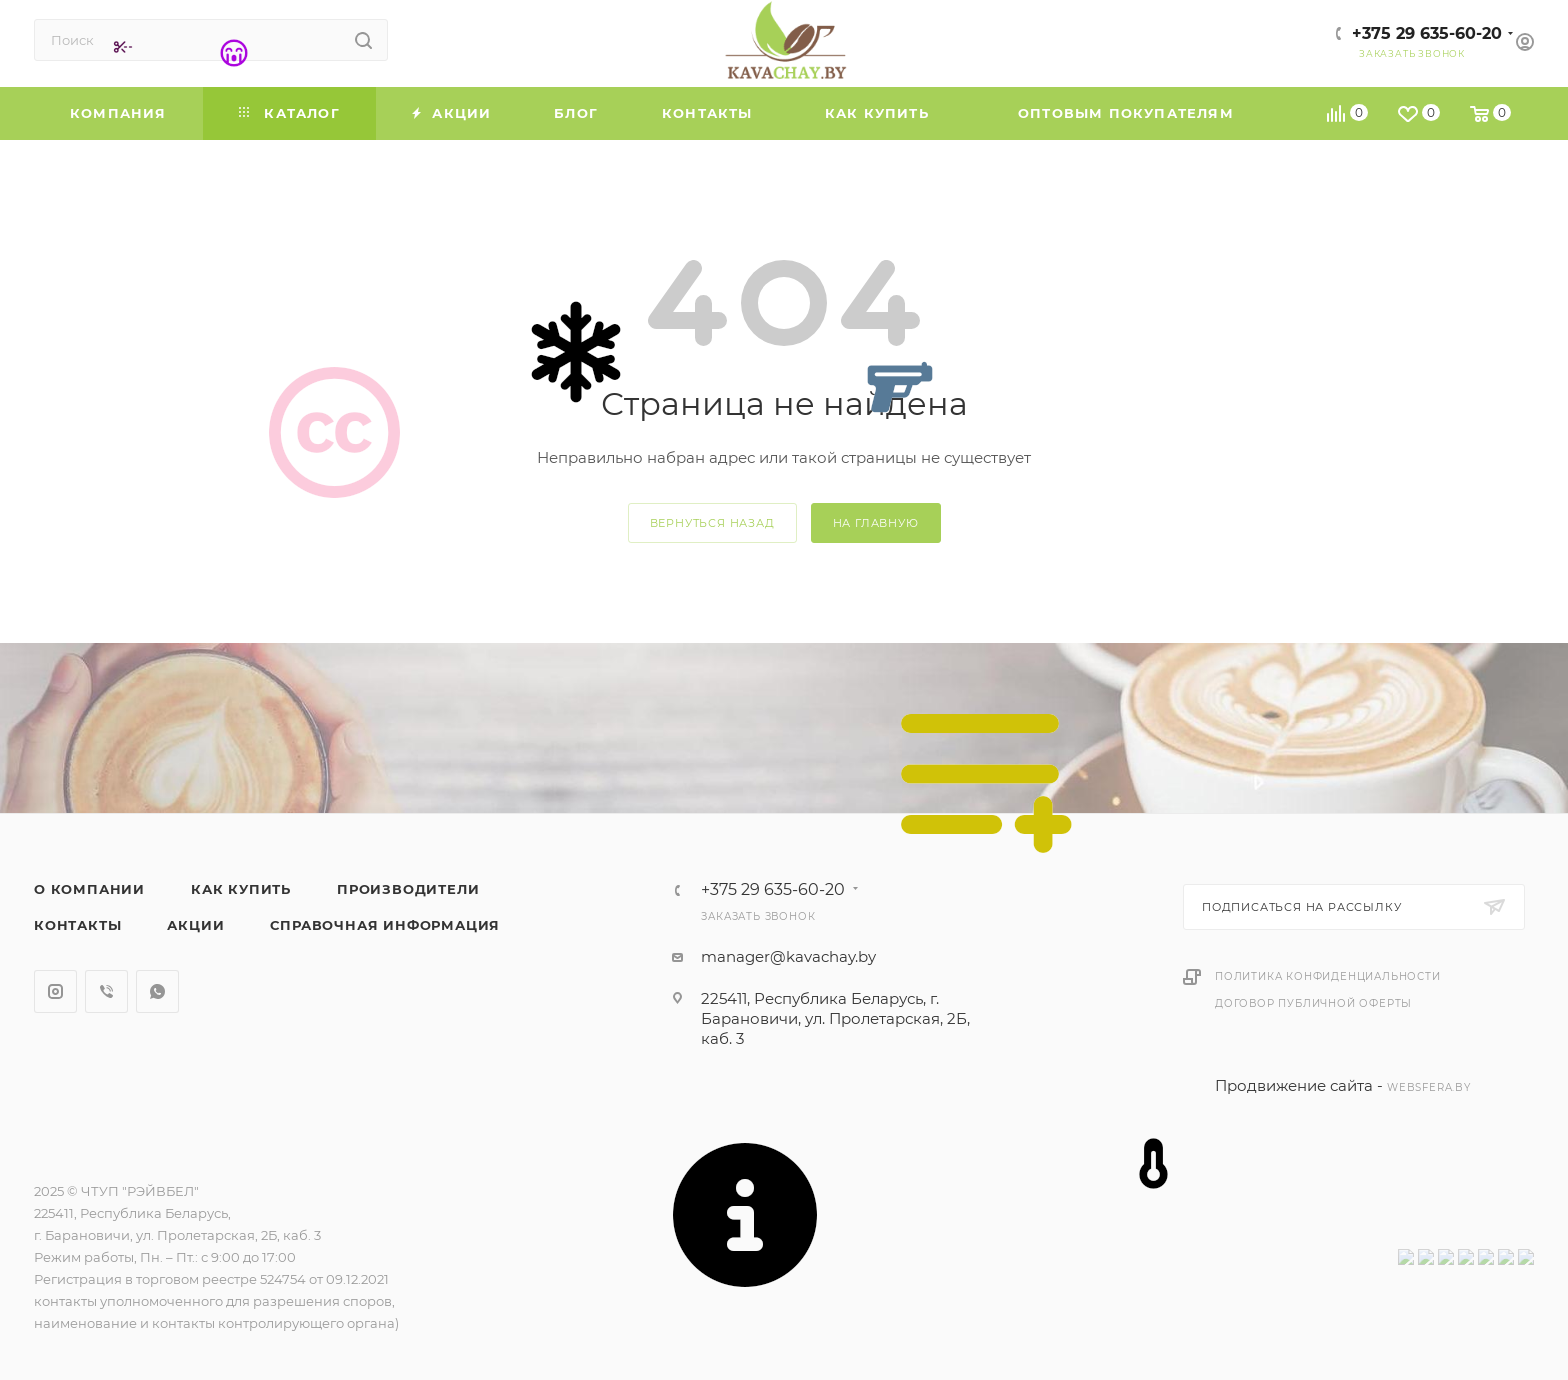 This screenshot has height=1380, width=1568. What do you see at coordinates (123, 47) in the screenshot?
I see `cut along the dotted line` at bounding box center [123, 47].